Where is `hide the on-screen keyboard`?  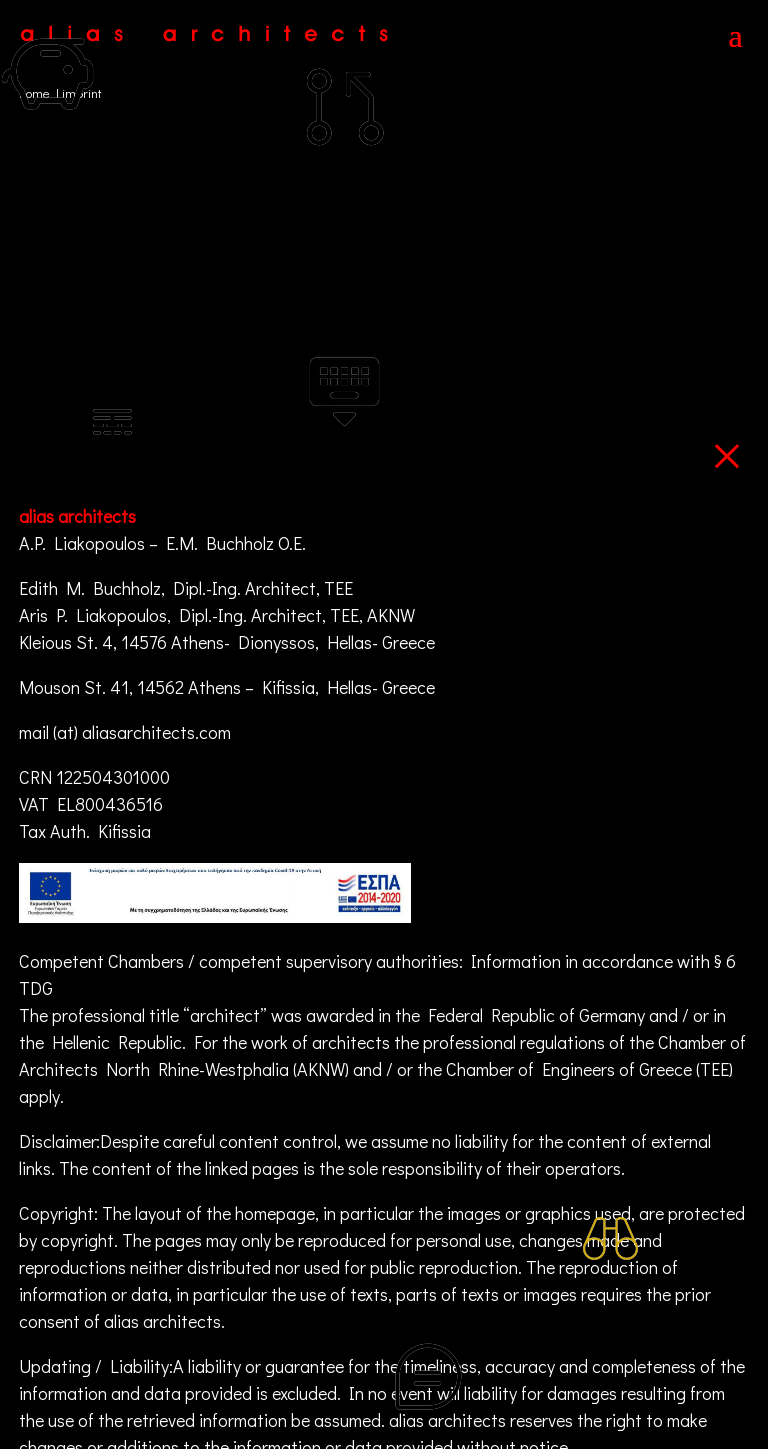 hide the on-screen keyboard is located at coordinates (344, 388).